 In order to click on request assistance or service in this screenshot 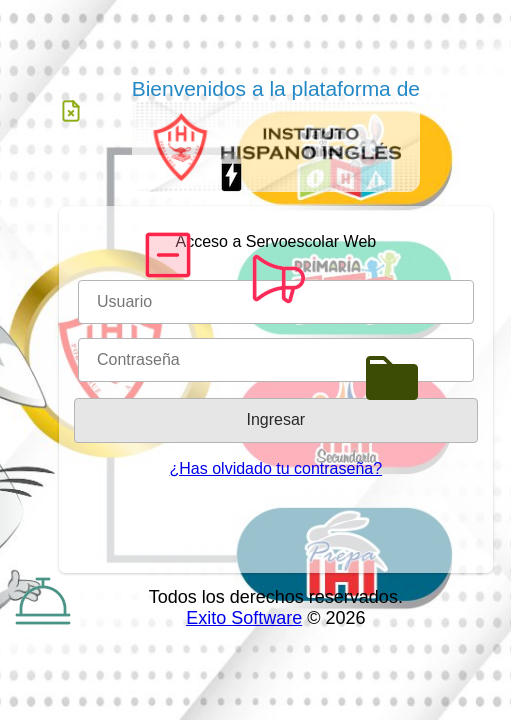, I will do `click(43, 603)`.